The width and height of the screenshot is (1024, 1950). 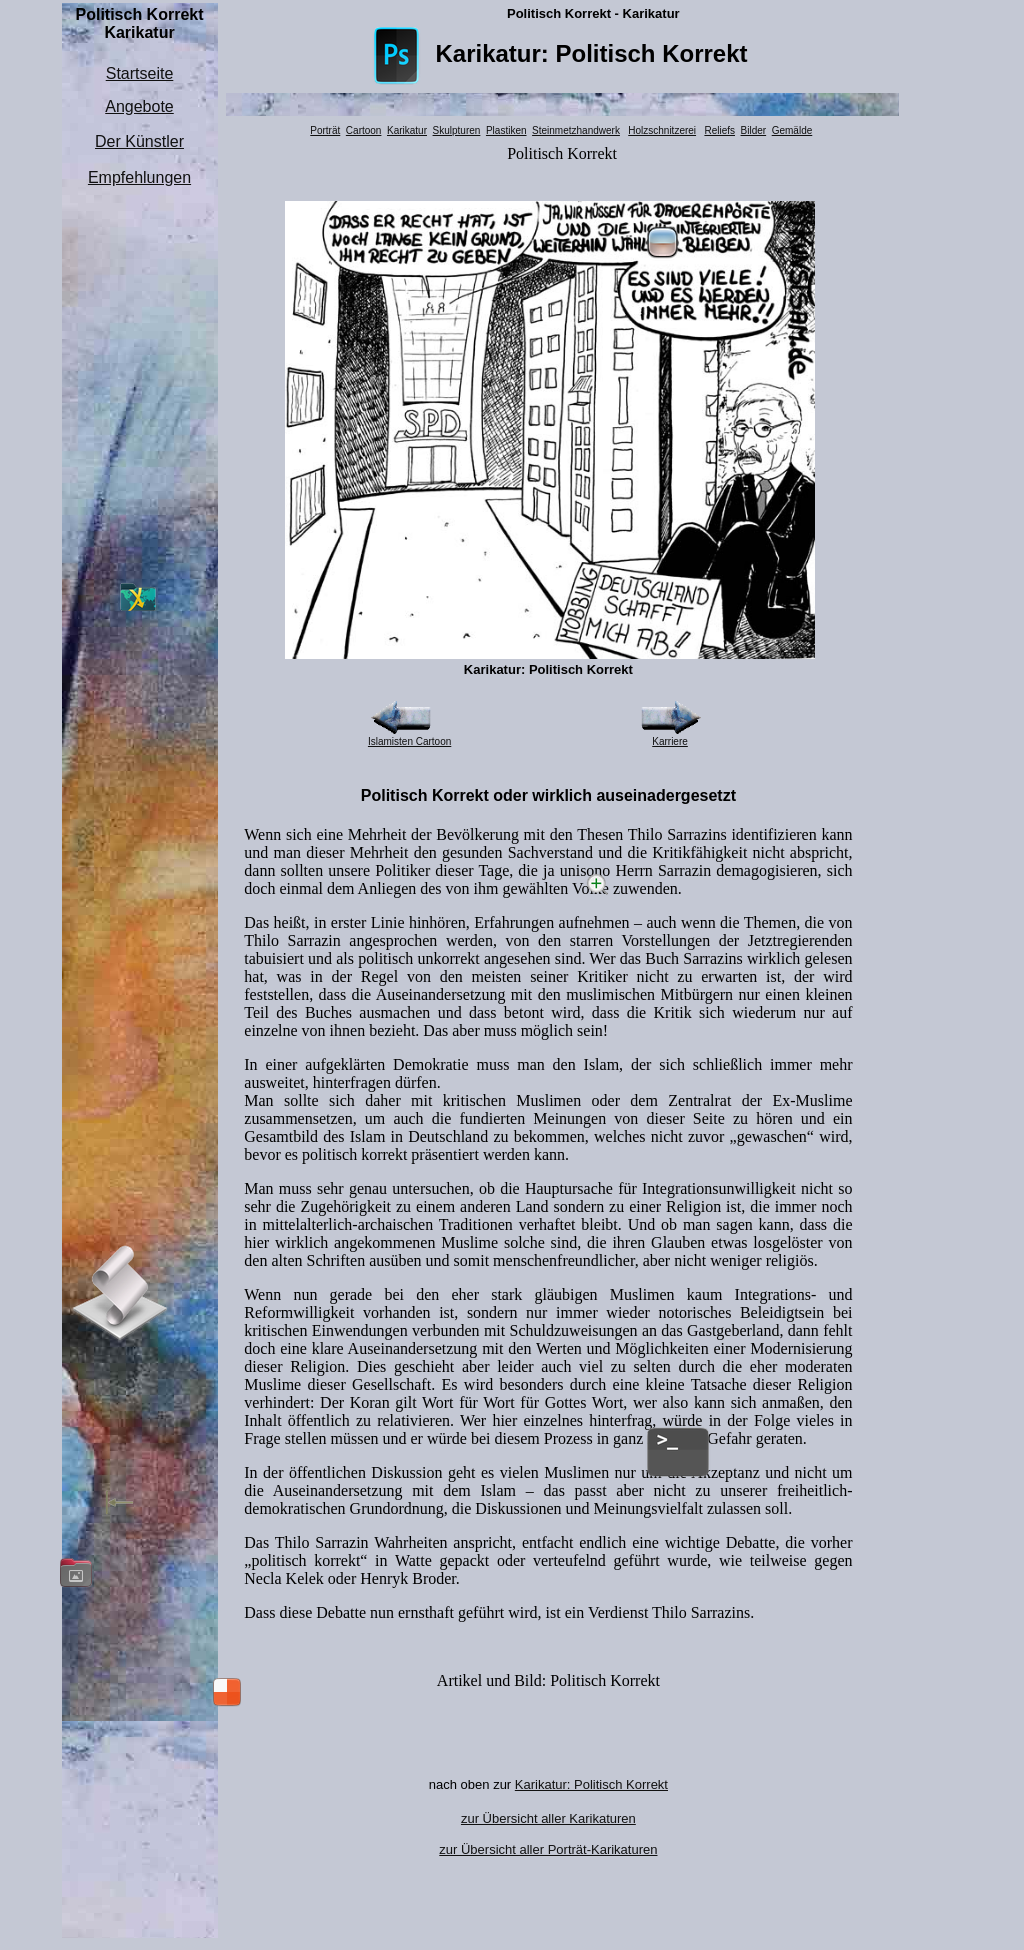 I want to click on open the terminal application, so click(x=678, y=1452).